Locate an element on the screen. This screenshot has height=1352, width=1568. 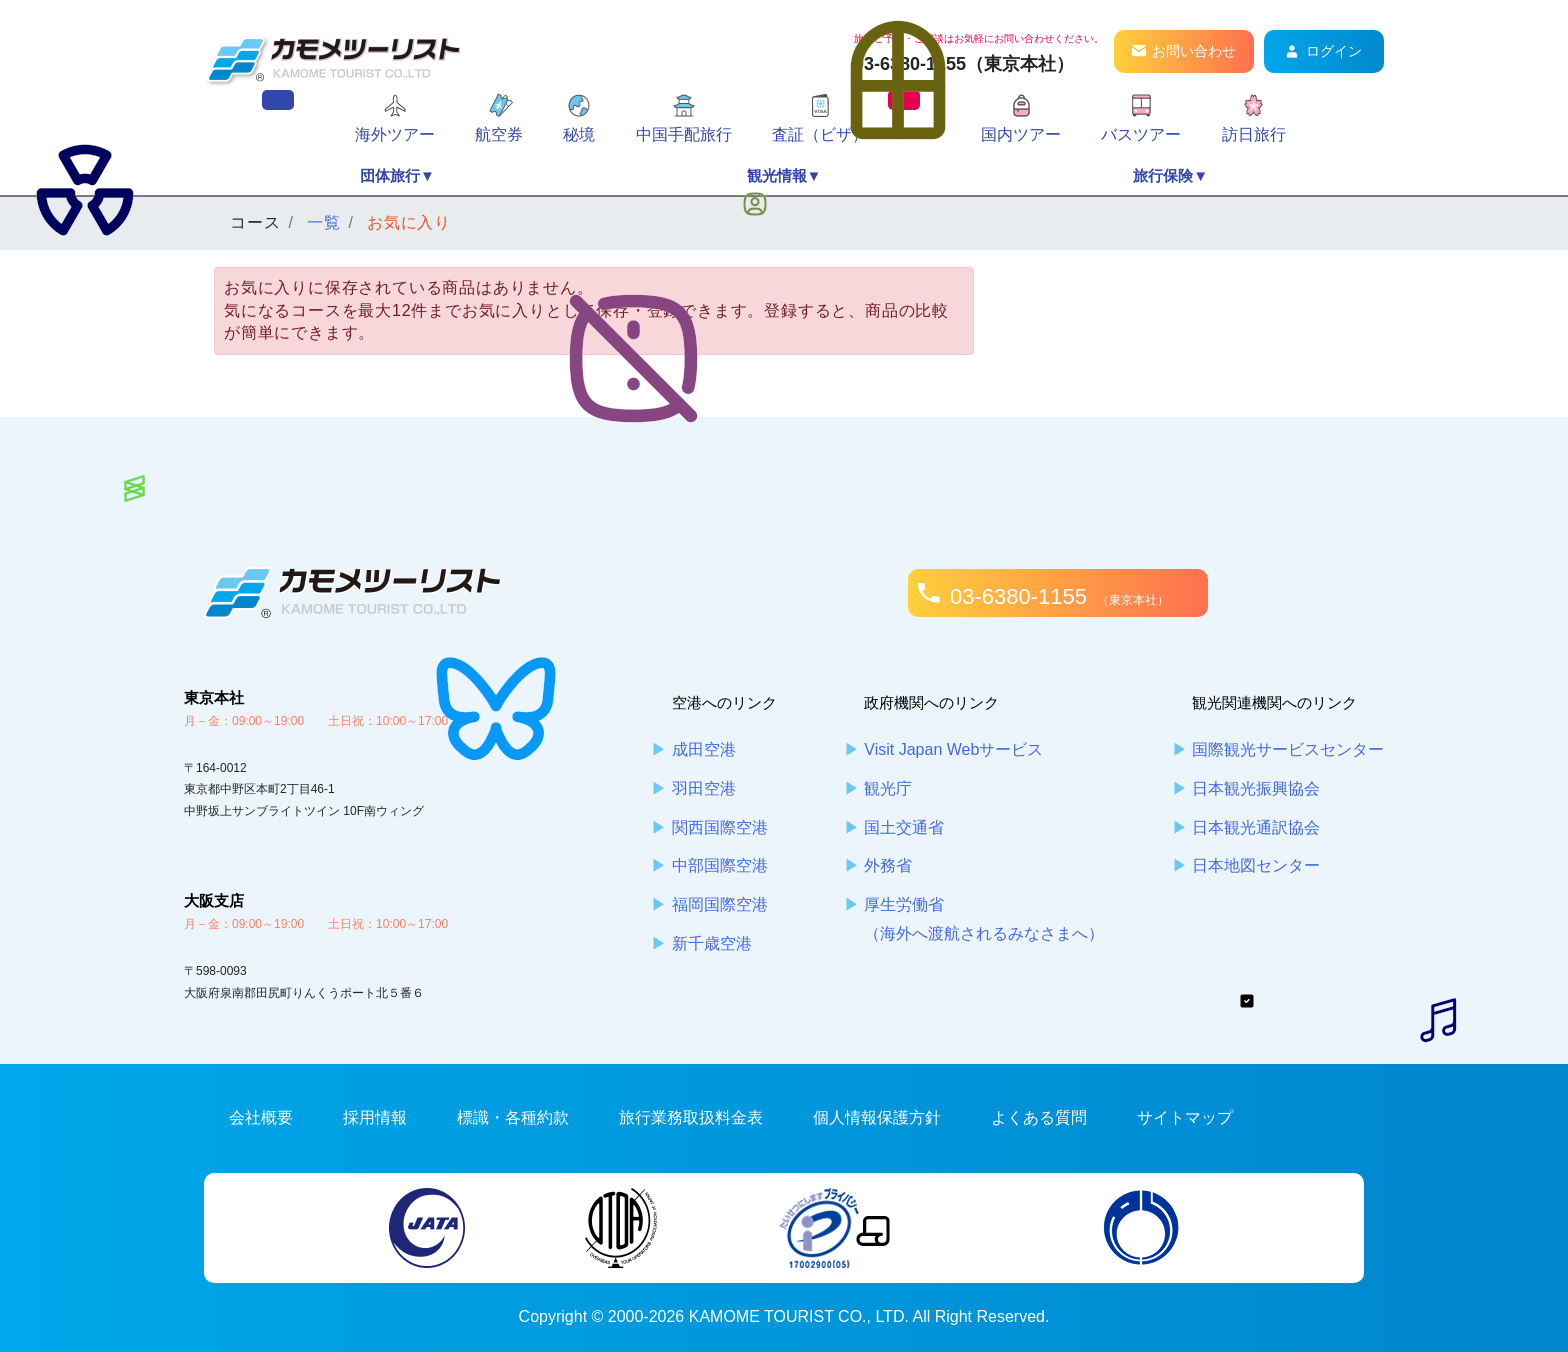
view or edit scripts is located at coordinates (873, 1231).